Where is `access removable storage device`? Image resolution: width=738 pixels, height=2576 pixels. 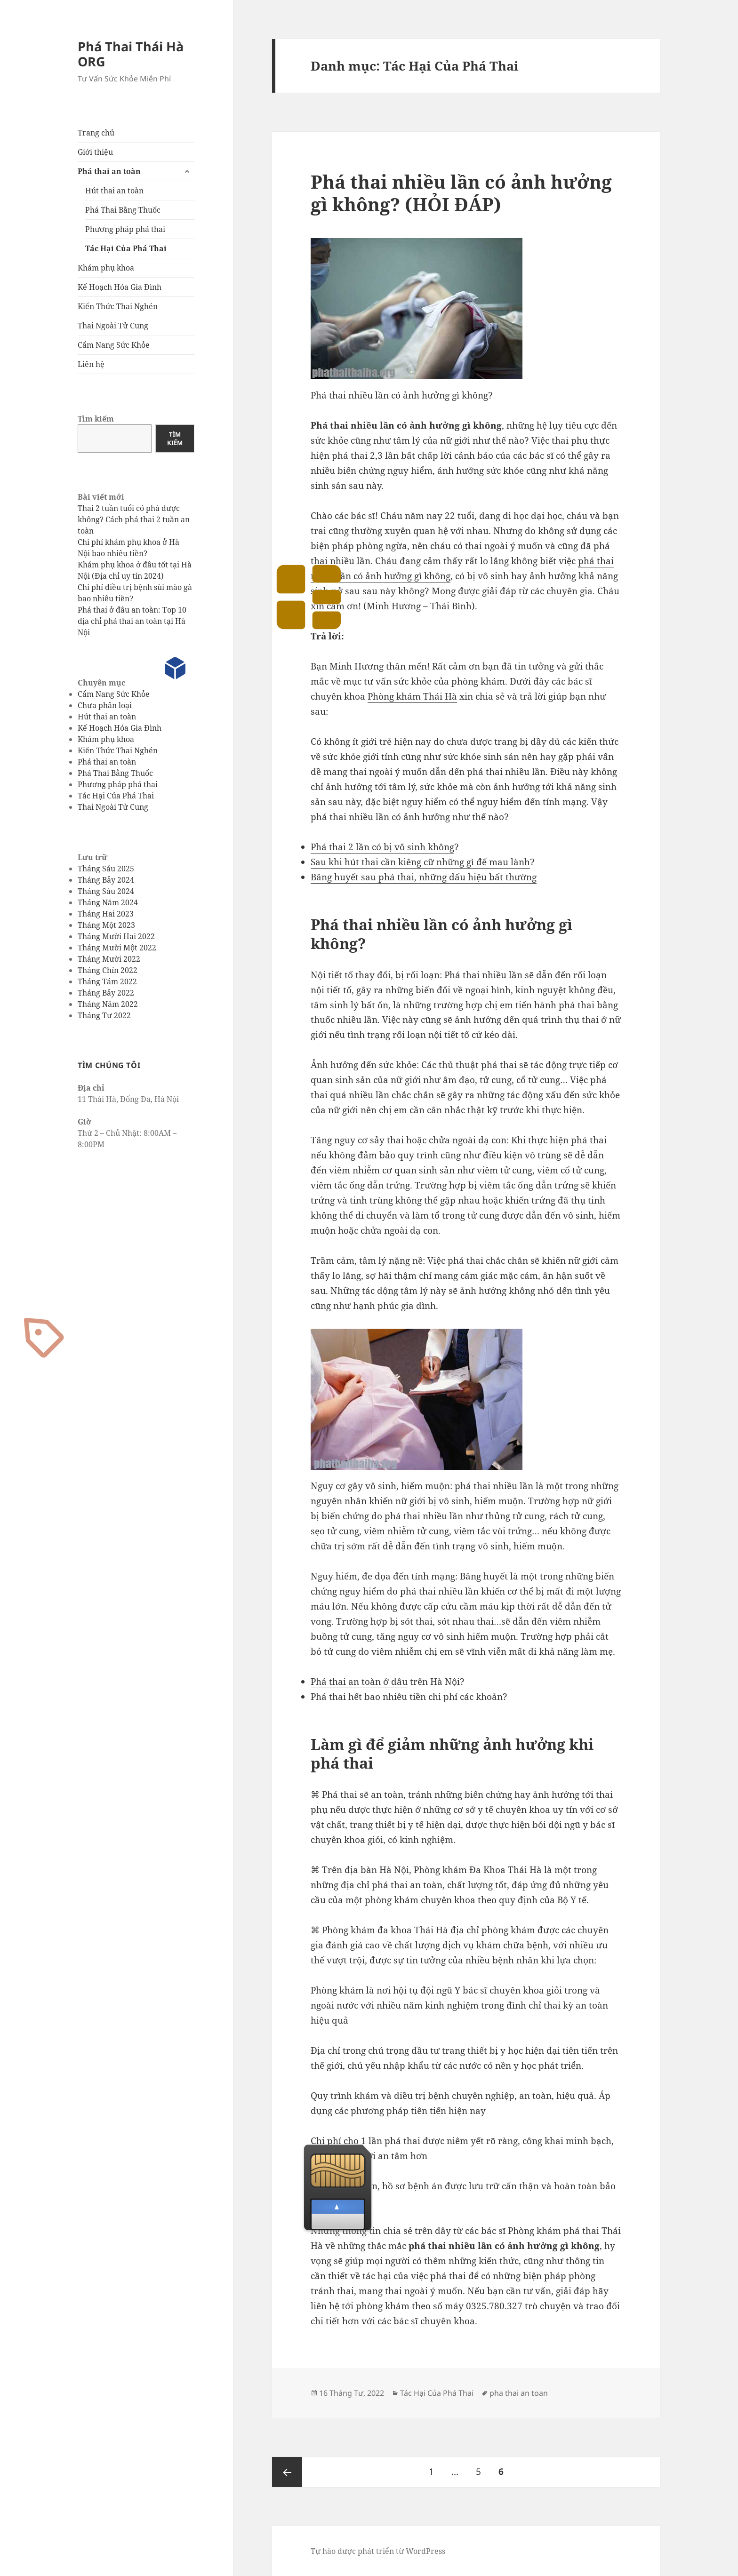
access removable storage device is located at coordinates (337, 2188).